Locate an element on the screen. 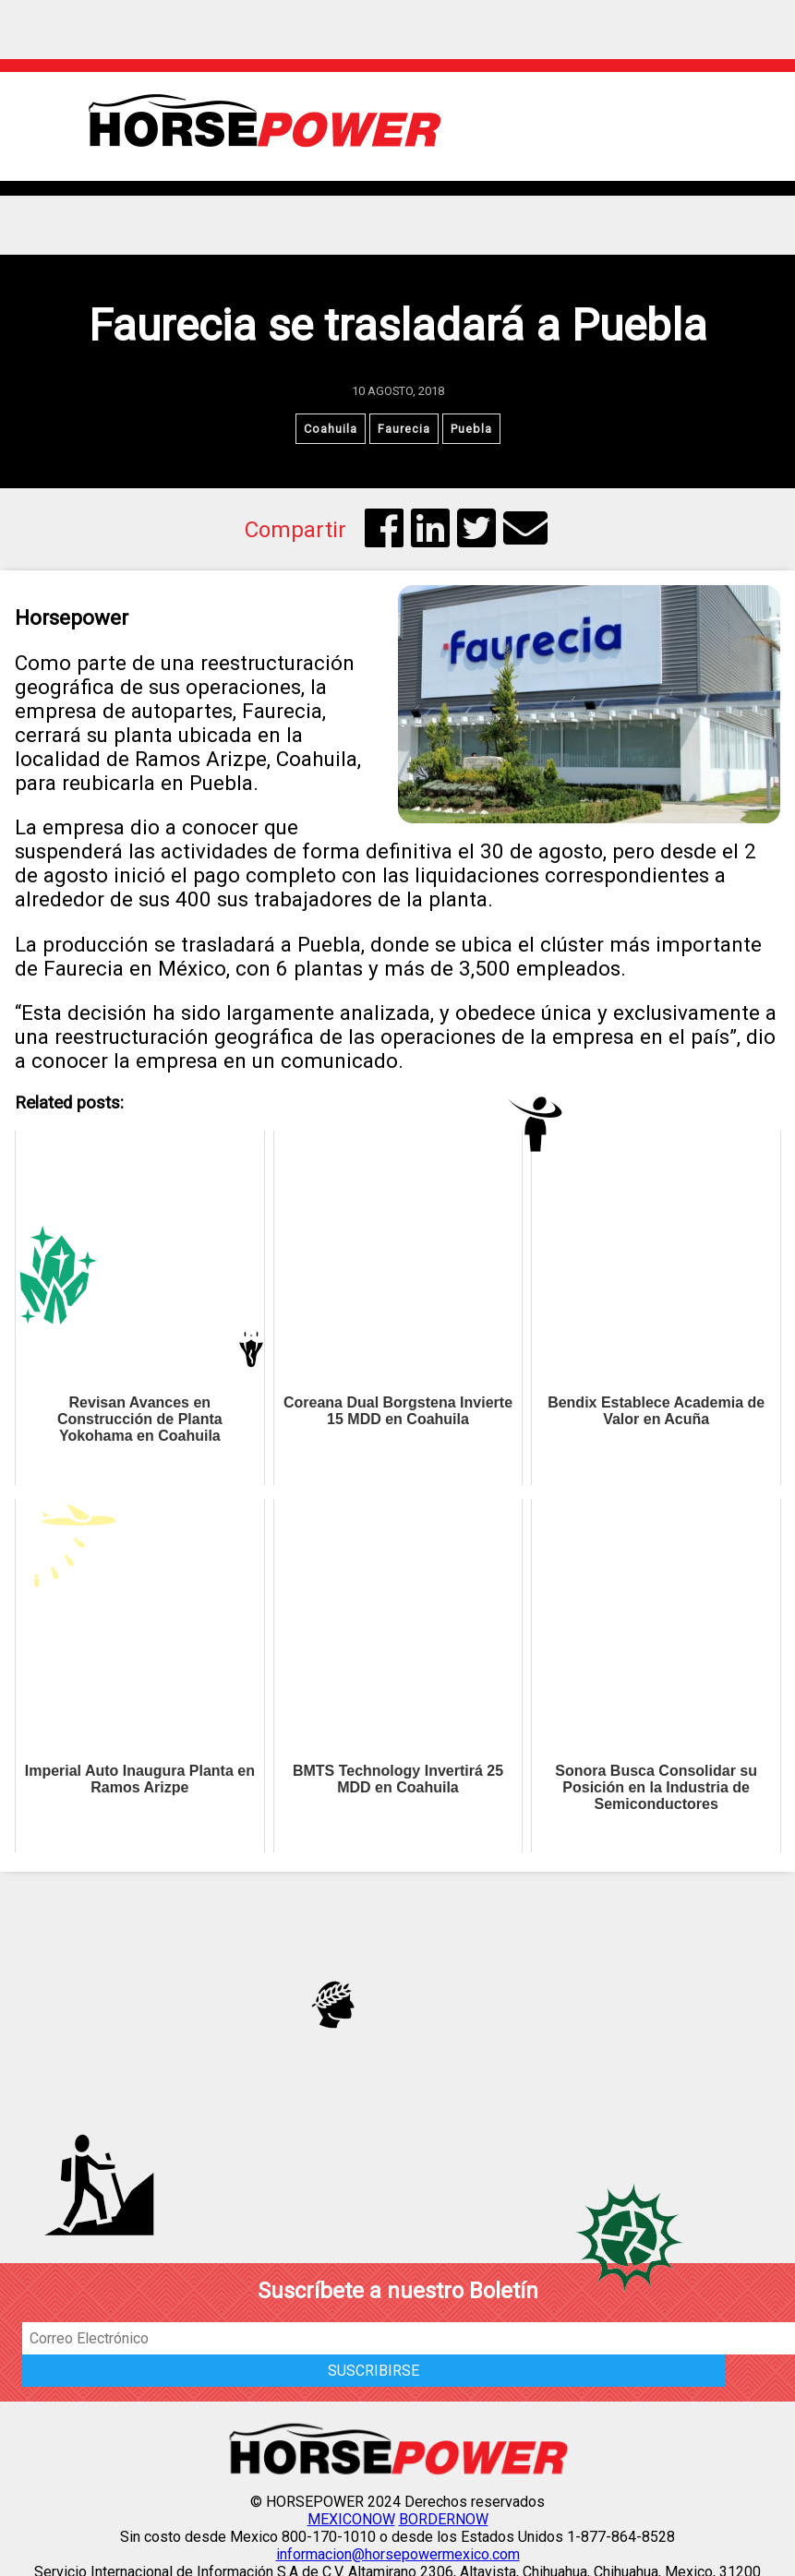 The image size is (795, 2576). view collected minerals or crystals is located at coordinates (58, 1275).